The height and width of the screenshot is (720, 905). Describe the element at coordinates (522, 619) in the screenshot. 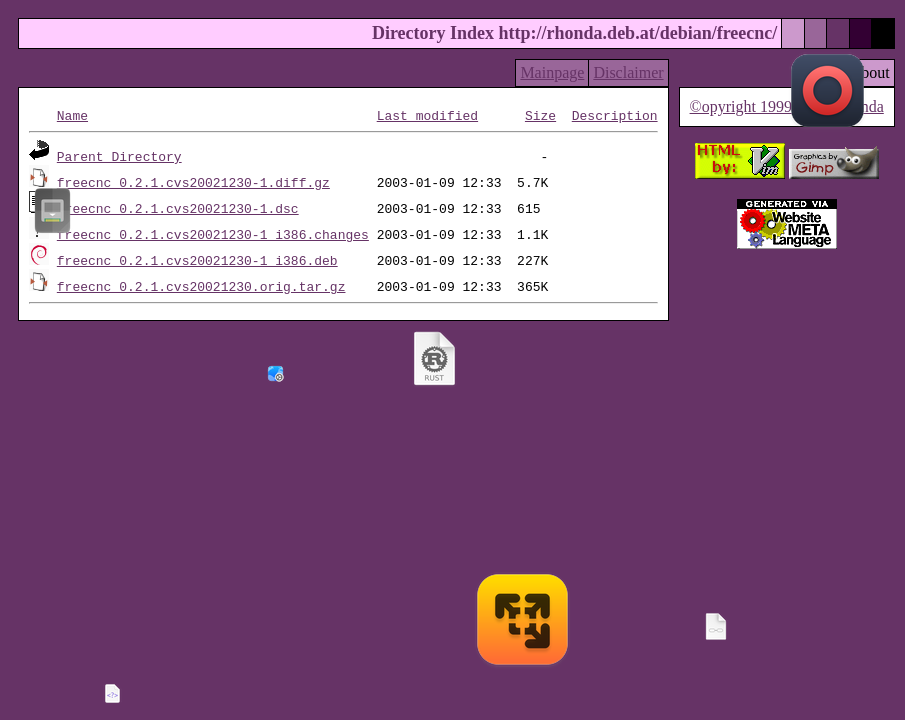

I see `open vmware player application` at that location.